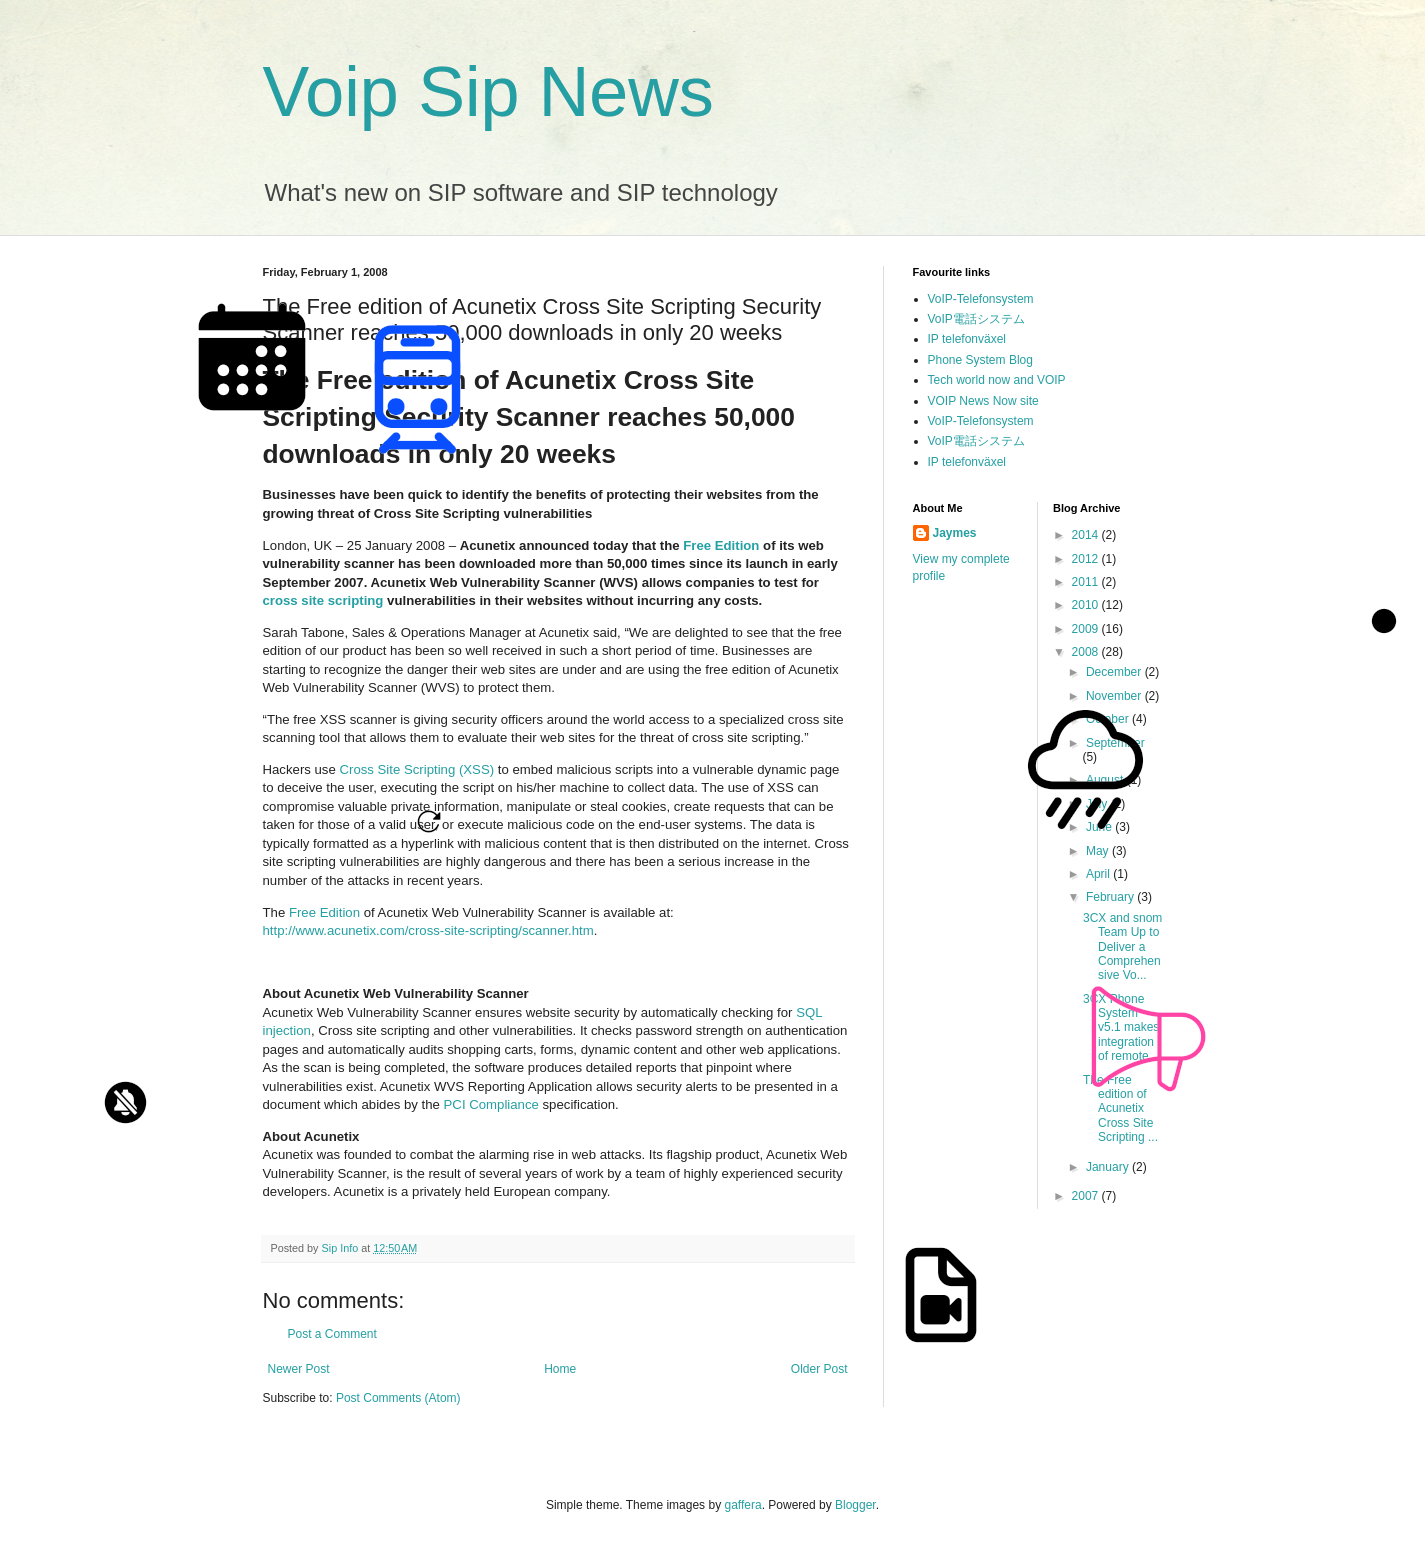 The height and width of the screenshot is (1544, 1425). What do you see at coordinates (1142, 1041) in the screenshot?
I see `make an announcement or broadcast` at bounding box center [1142, 1041].